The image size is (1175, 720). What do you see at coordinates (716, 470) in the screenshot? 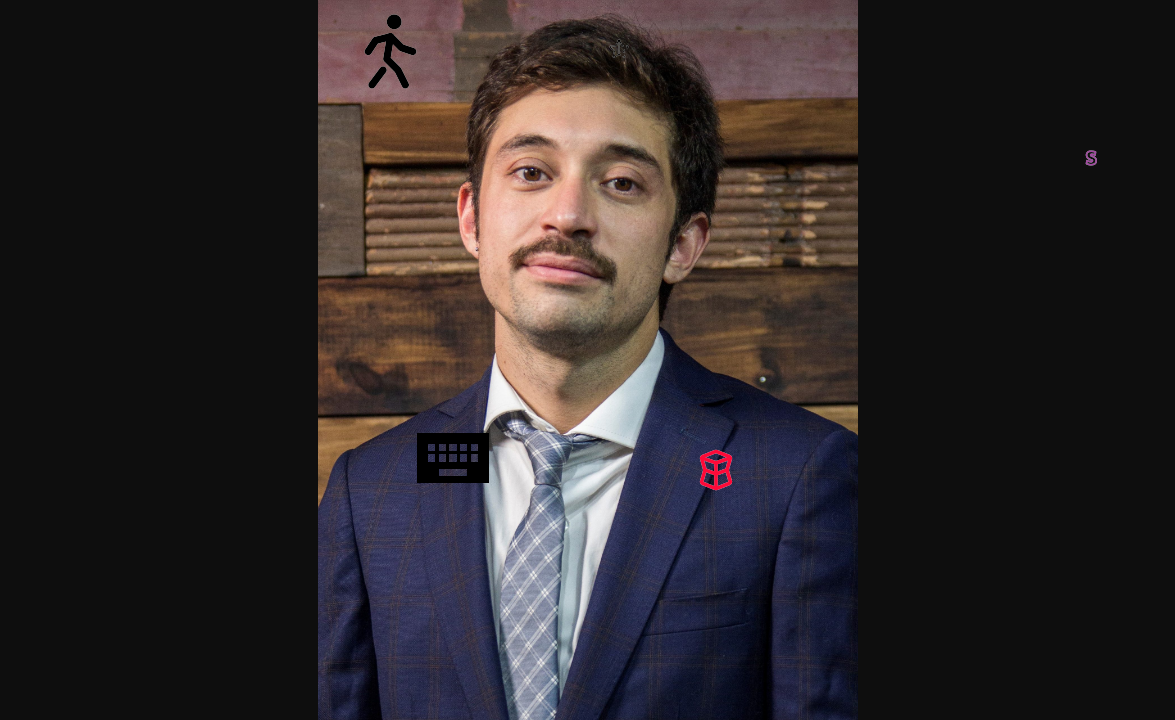
I see `view 3D object or model` at bounding box center [716, 470].